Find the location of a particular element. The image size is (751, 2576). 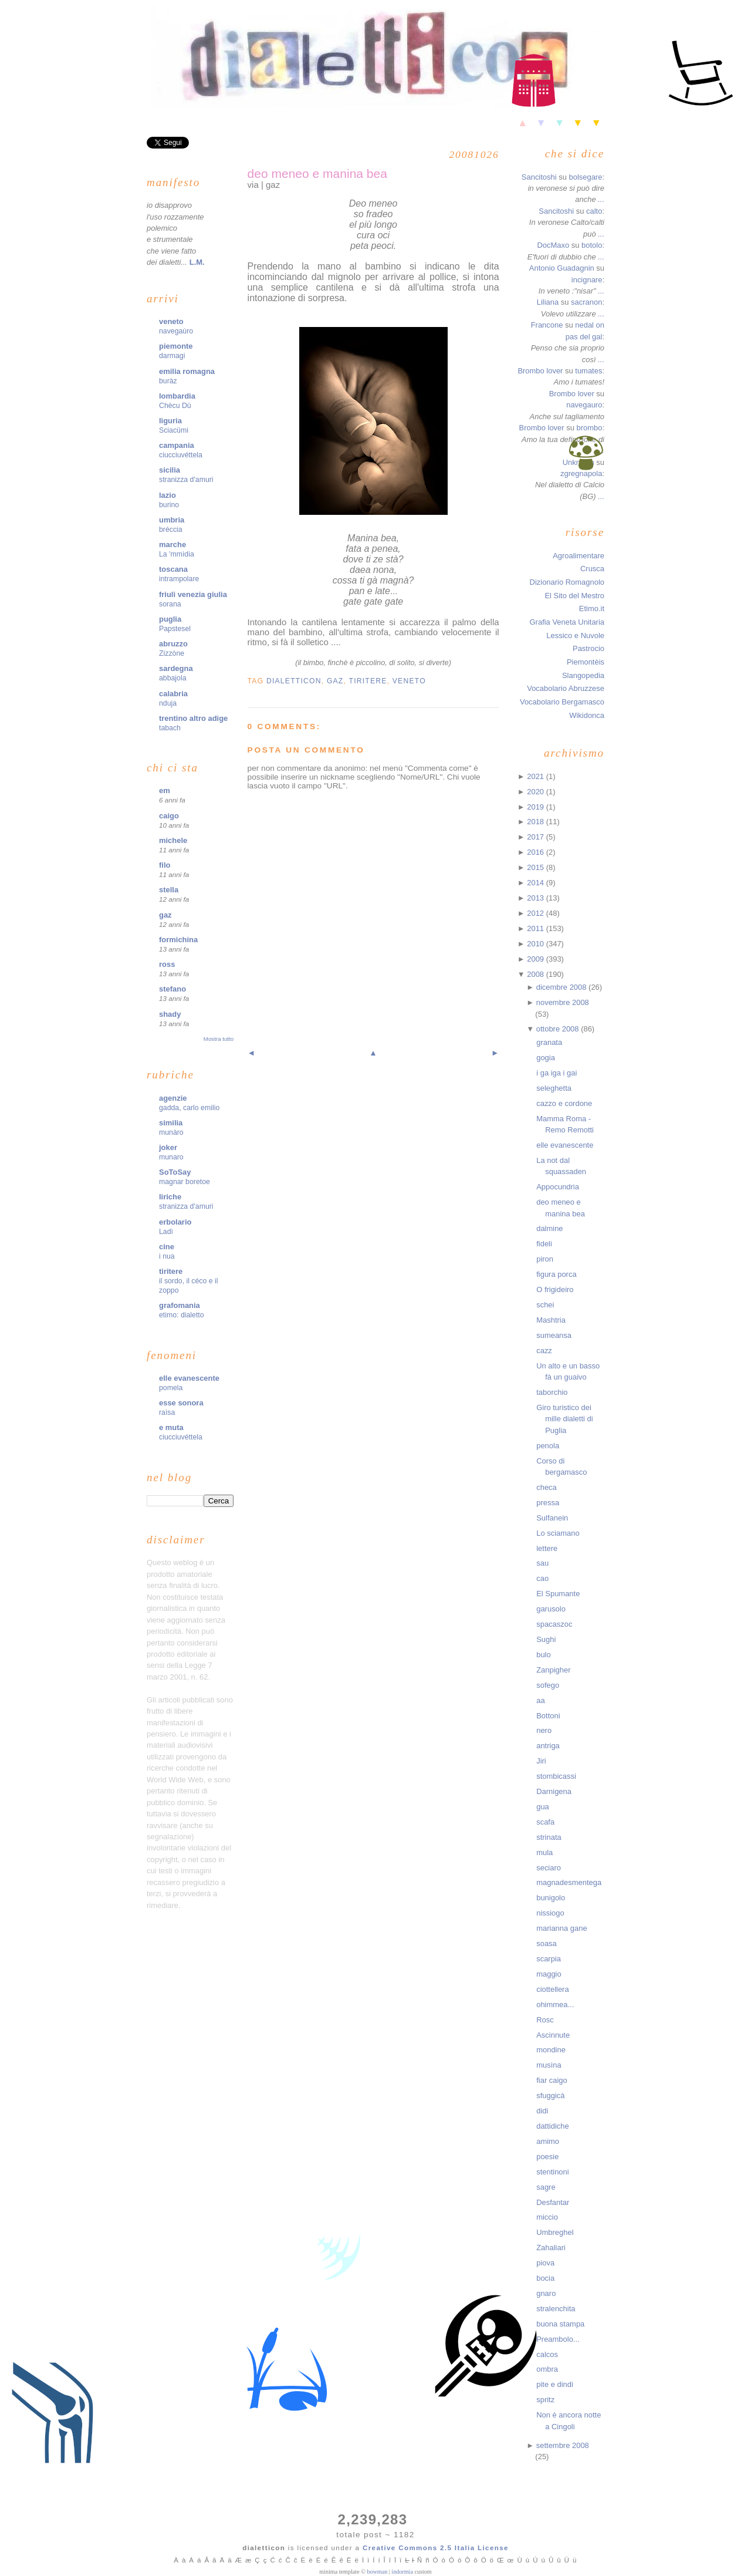

power-up or bonus item in a game is located at coordinates (586, 453).